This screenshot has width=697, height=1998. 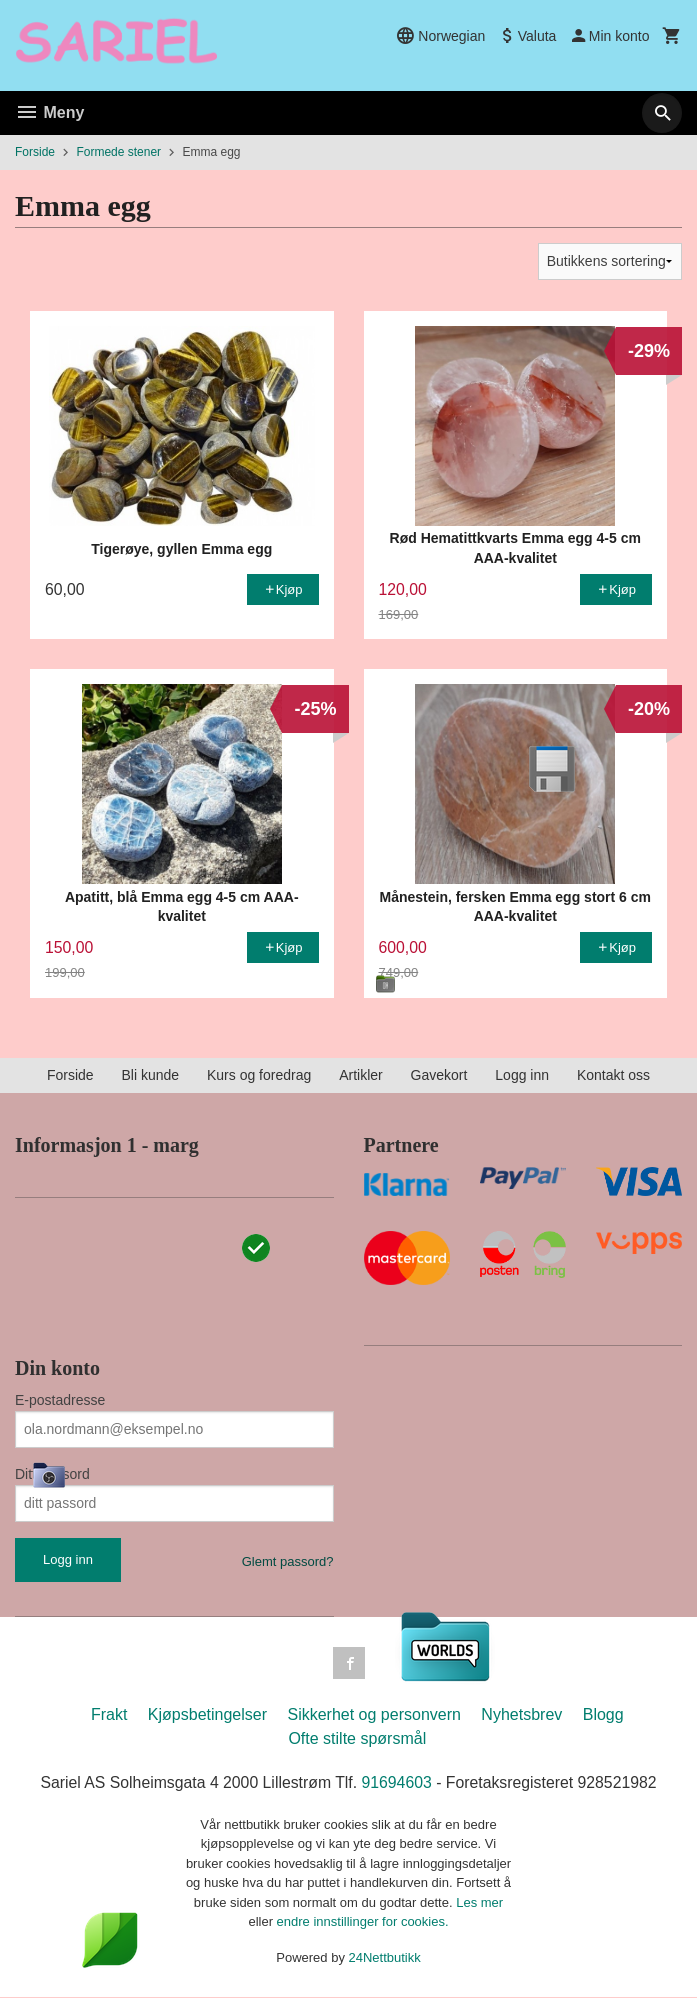 What do you see at coordinates (111, 1939) in the screenshot?
I see `open the sustainability app` at bounding box center [111, 1939].